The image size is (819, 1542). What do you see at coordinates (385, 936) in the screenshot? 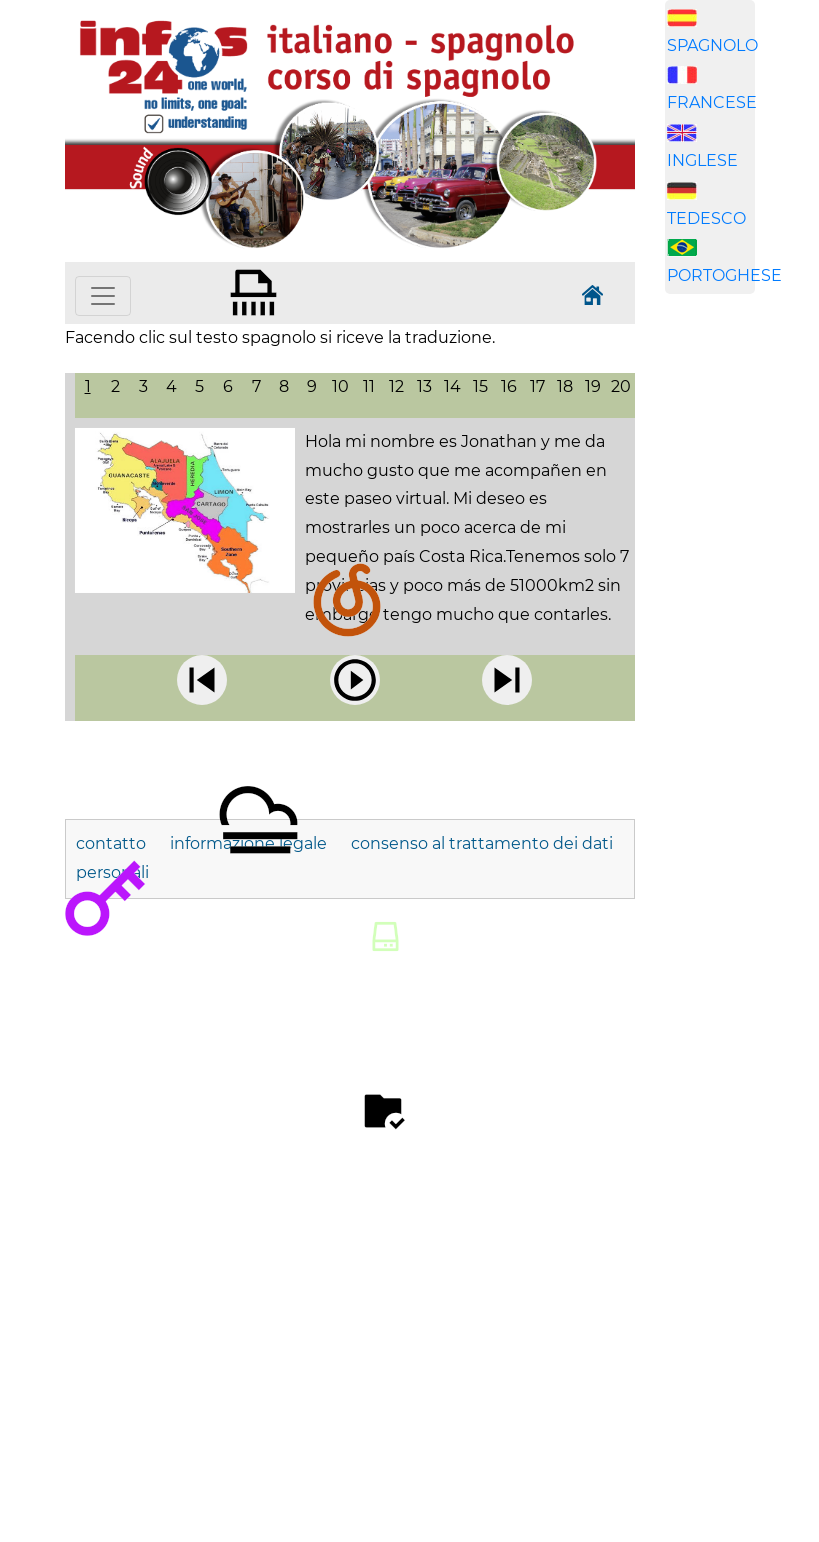
I see `access external storage or hard drive` at bounding box center [385, 936].